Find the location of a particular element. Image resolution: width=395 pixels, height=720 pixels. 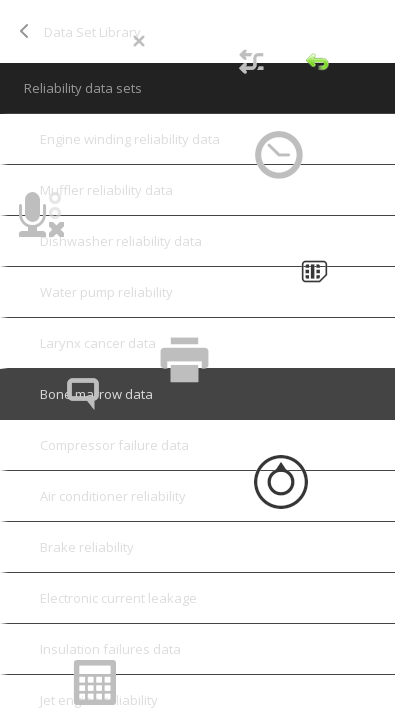

print the current document is located at coordinates (184, 361).